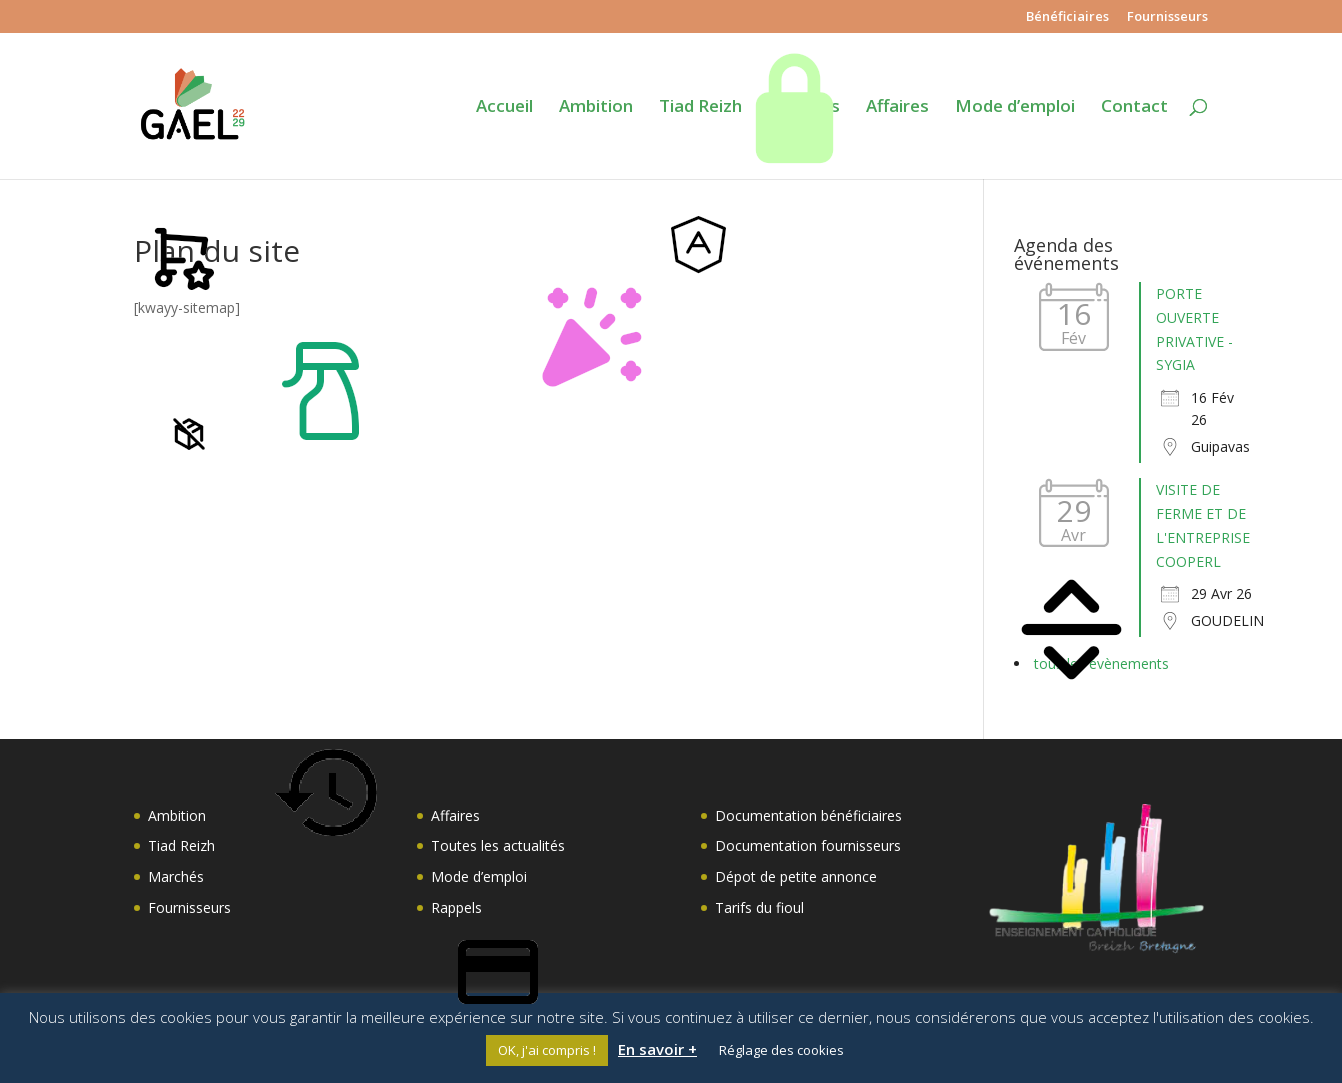 The image size is (1342, 1083). What do you see at coordinates (324, 391) in the screenshot?
I see `access cleaning or household tools` at bounding box center [324, 391].